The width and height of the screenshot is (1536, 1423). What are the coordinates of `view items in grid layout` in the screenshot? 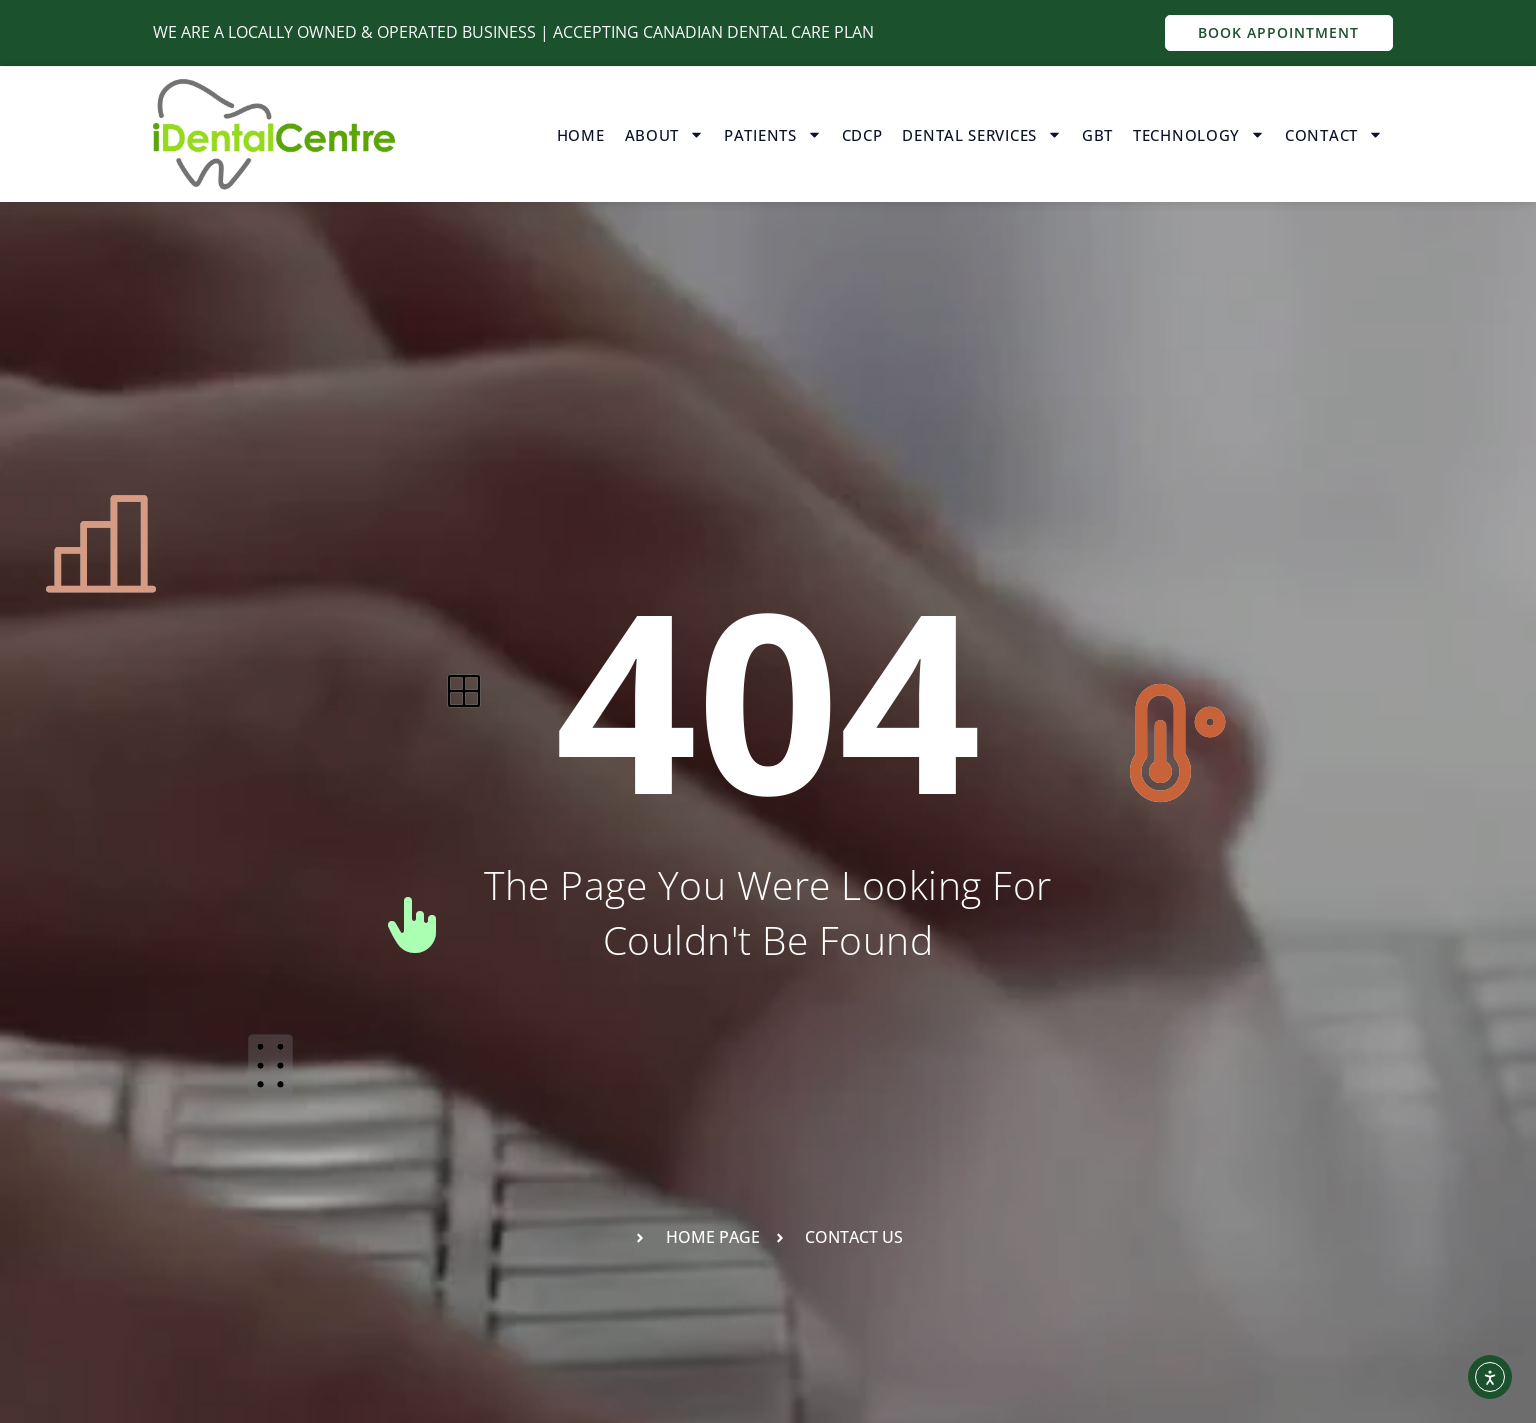 It's located at (464, 691).